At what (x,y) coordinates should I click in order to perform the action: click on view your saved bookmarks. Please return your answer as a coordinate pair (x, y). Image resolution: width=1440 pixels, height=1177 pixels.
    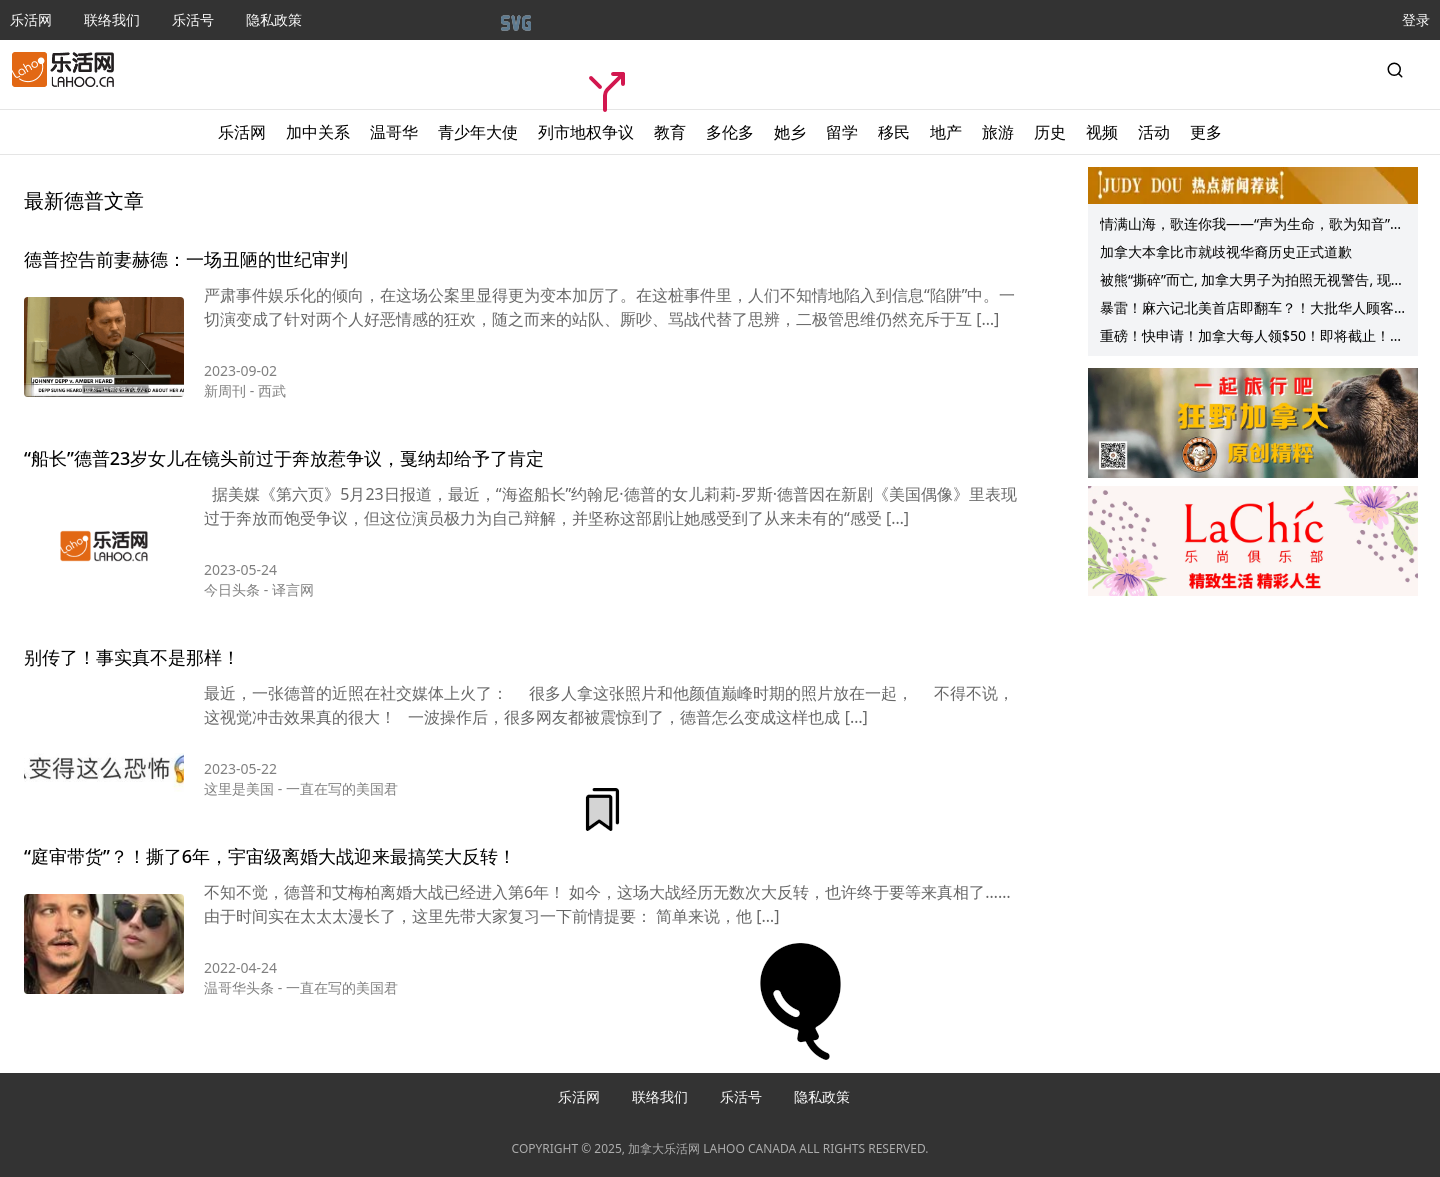
    Looking at the image, I should click on (602, 809).